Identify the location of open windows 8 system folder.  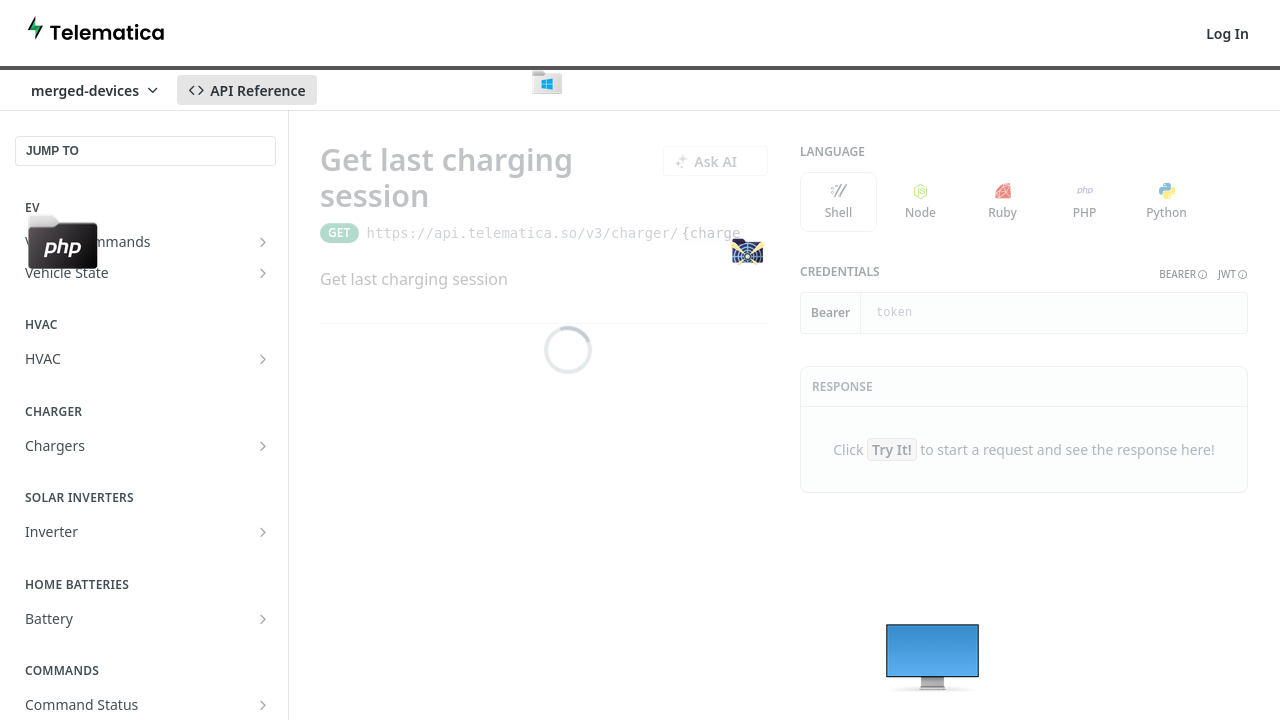
(547, 83).